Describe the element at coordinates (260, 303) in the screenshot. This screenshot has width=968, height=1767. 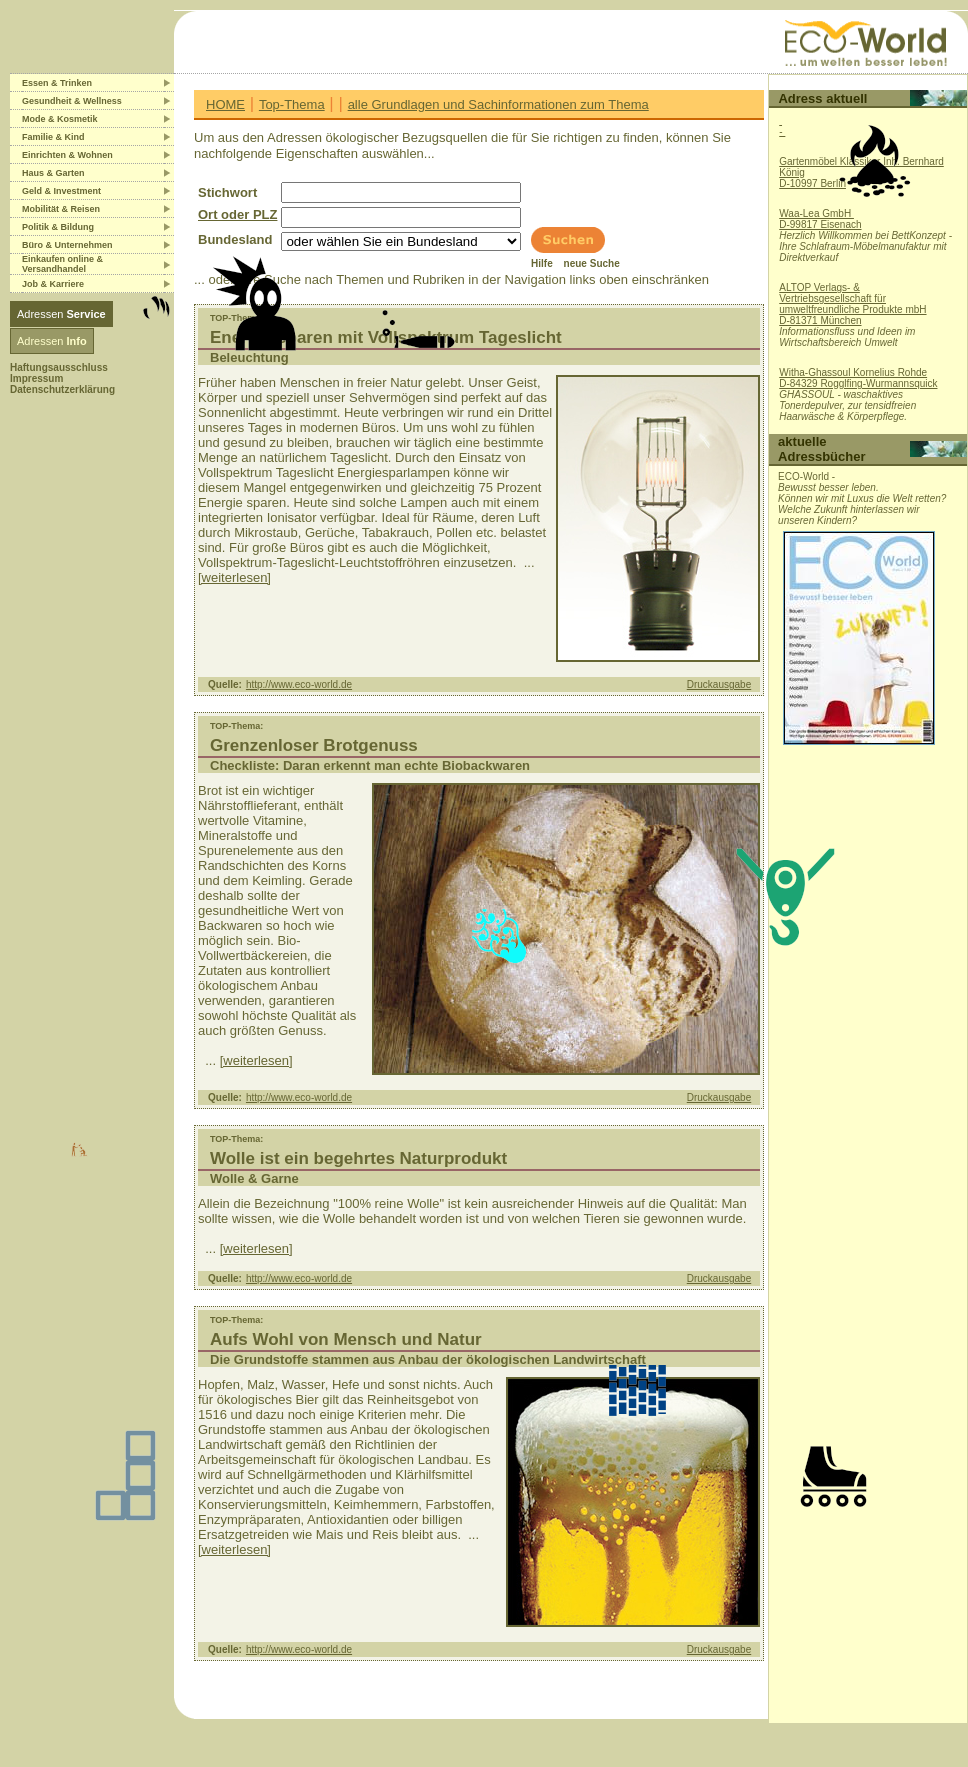
I see `indicates a surprised or shocked reaction` at that location.